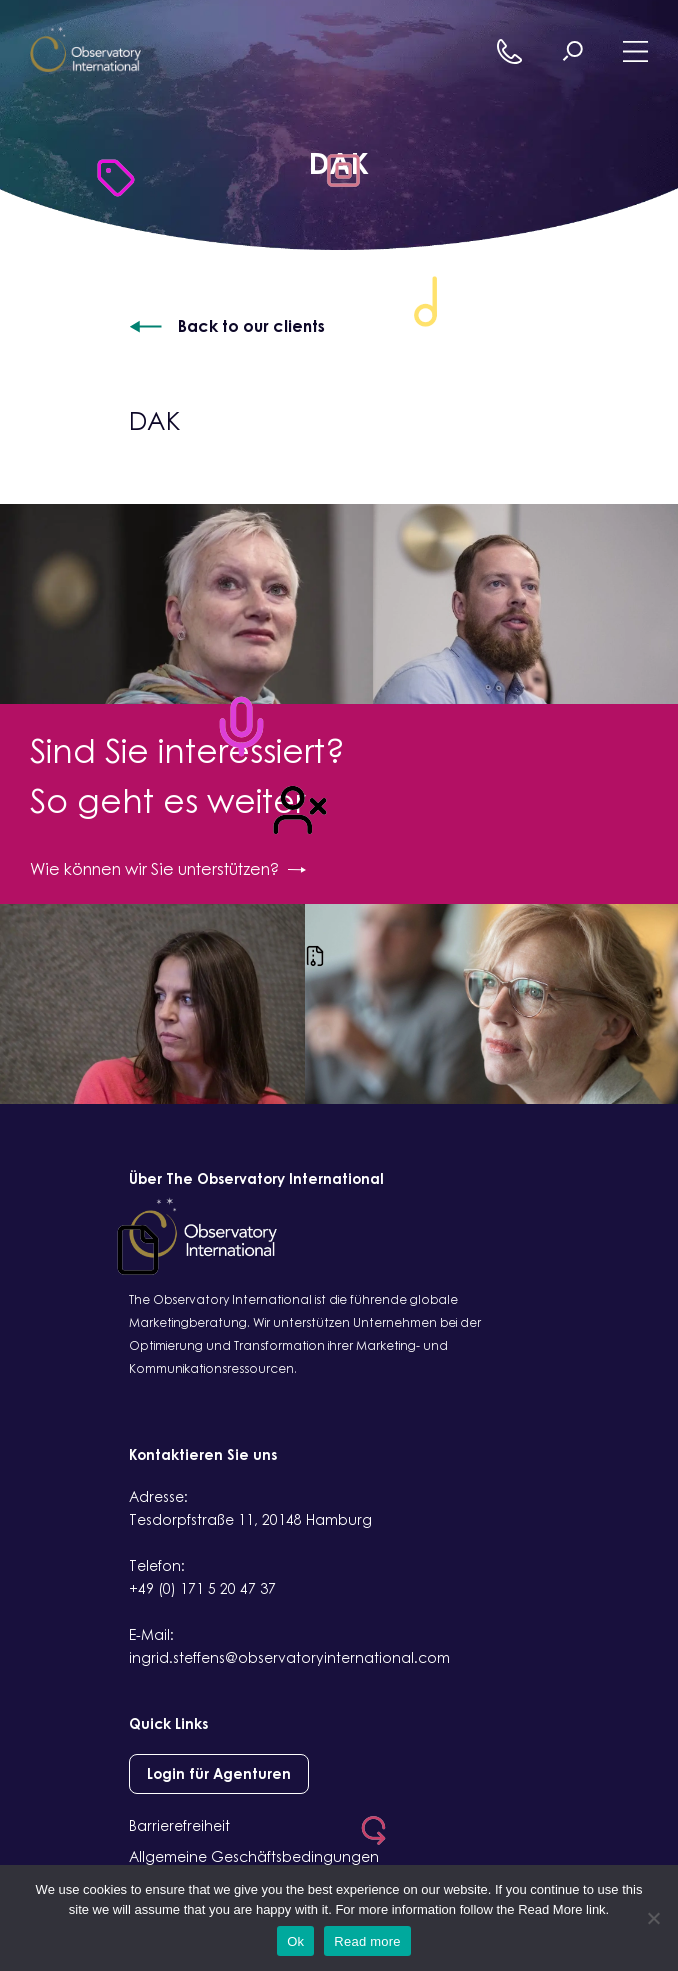 Image resolution: width=678 pixels, height=1971 pixels. Describe the element at coordinates (138, 1250) in the screenshot. I see `open or view a file` at that location.